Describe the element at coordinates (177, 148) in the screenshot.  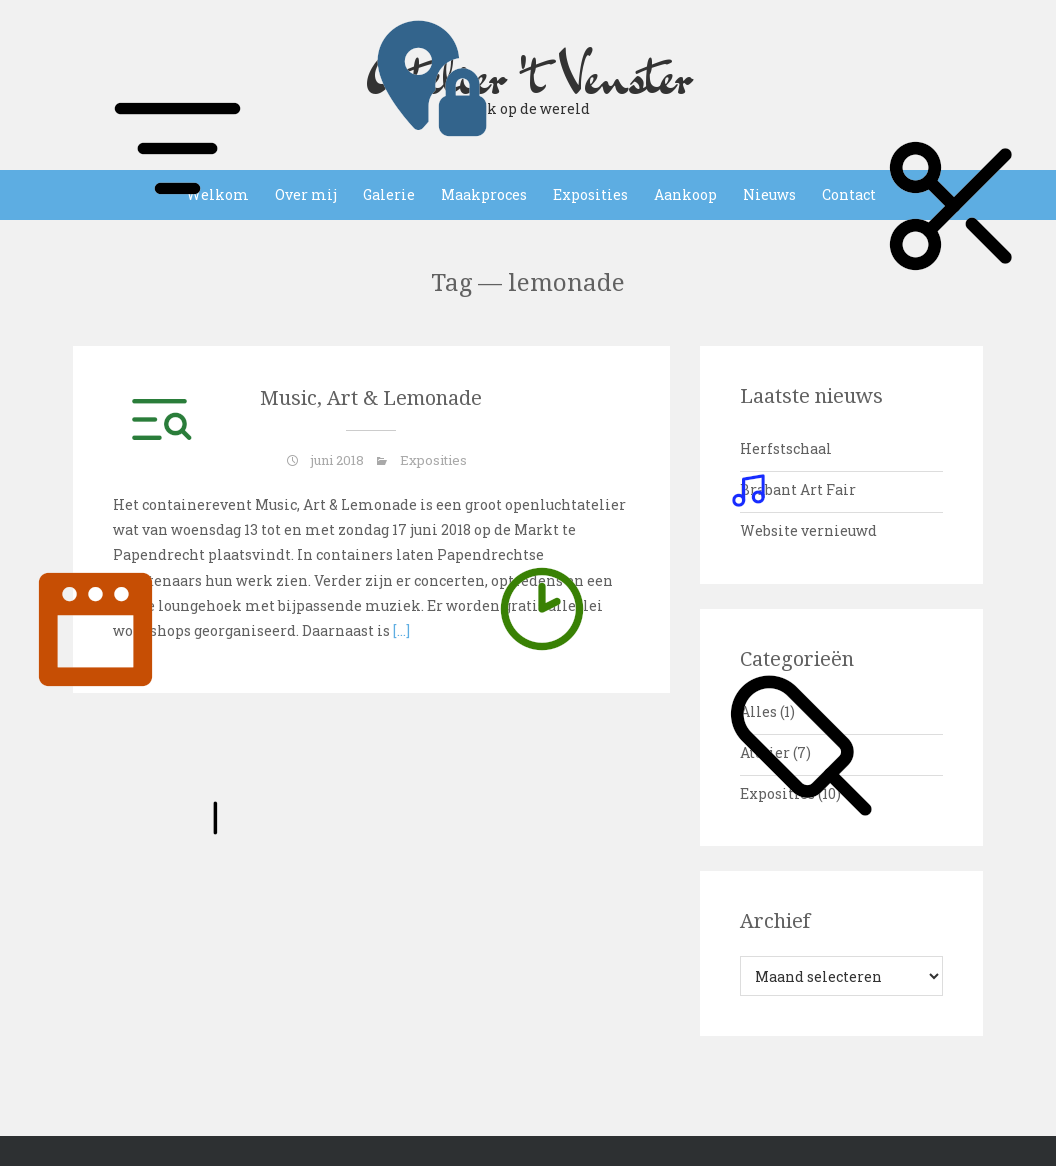
I see `filter or sort list items` at that location.